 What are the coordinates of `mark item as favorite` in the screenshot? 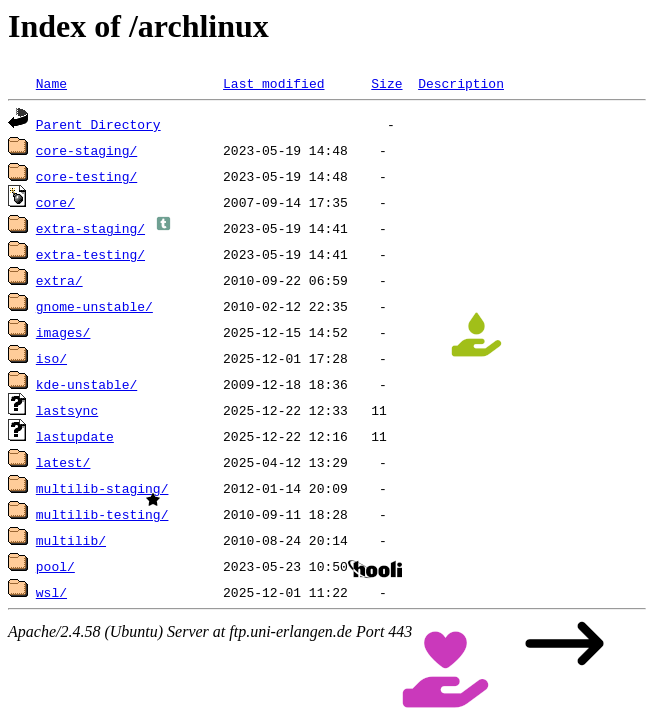 It's located at (153, 500).